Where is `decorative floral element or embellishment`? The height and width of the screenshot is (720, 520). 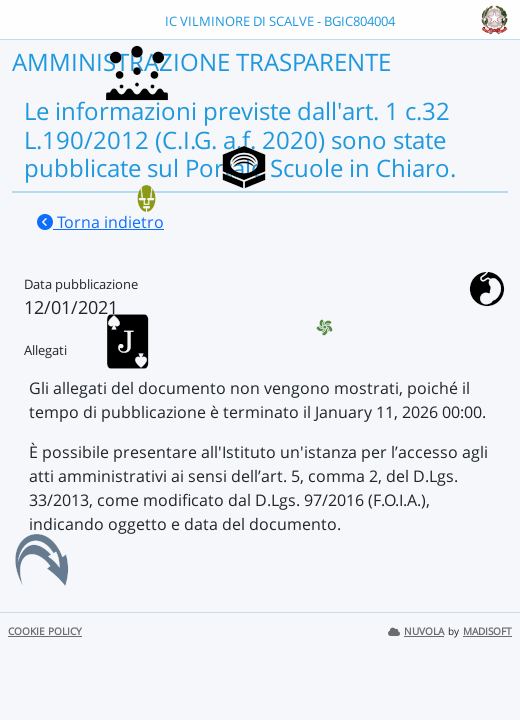
decorative floral element or embellishment is located at coordinates (324, 327).